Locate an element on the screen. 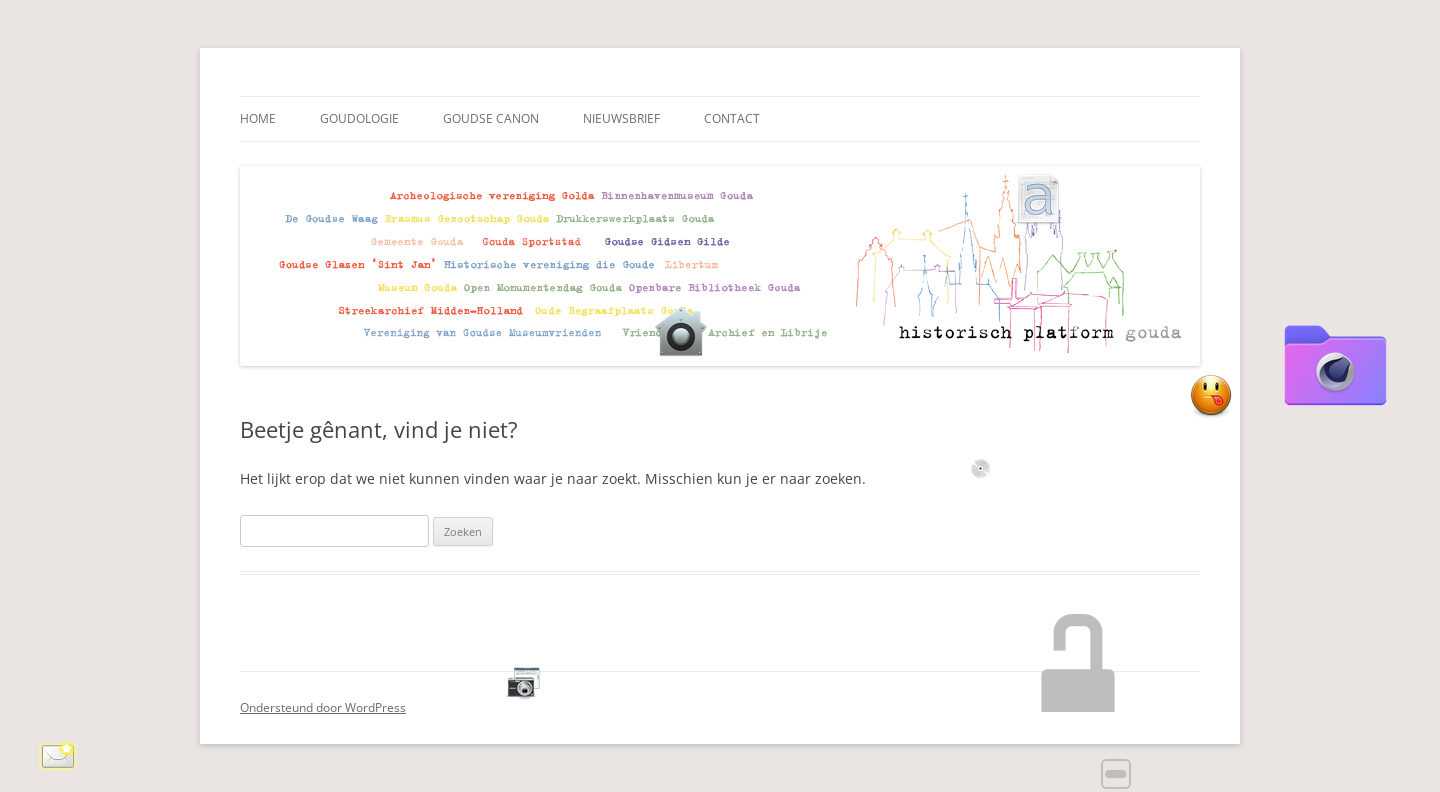 This screenshot has width=1440, height=792. open Cinema 4D project files folder is located at coordinates (1335, 368).